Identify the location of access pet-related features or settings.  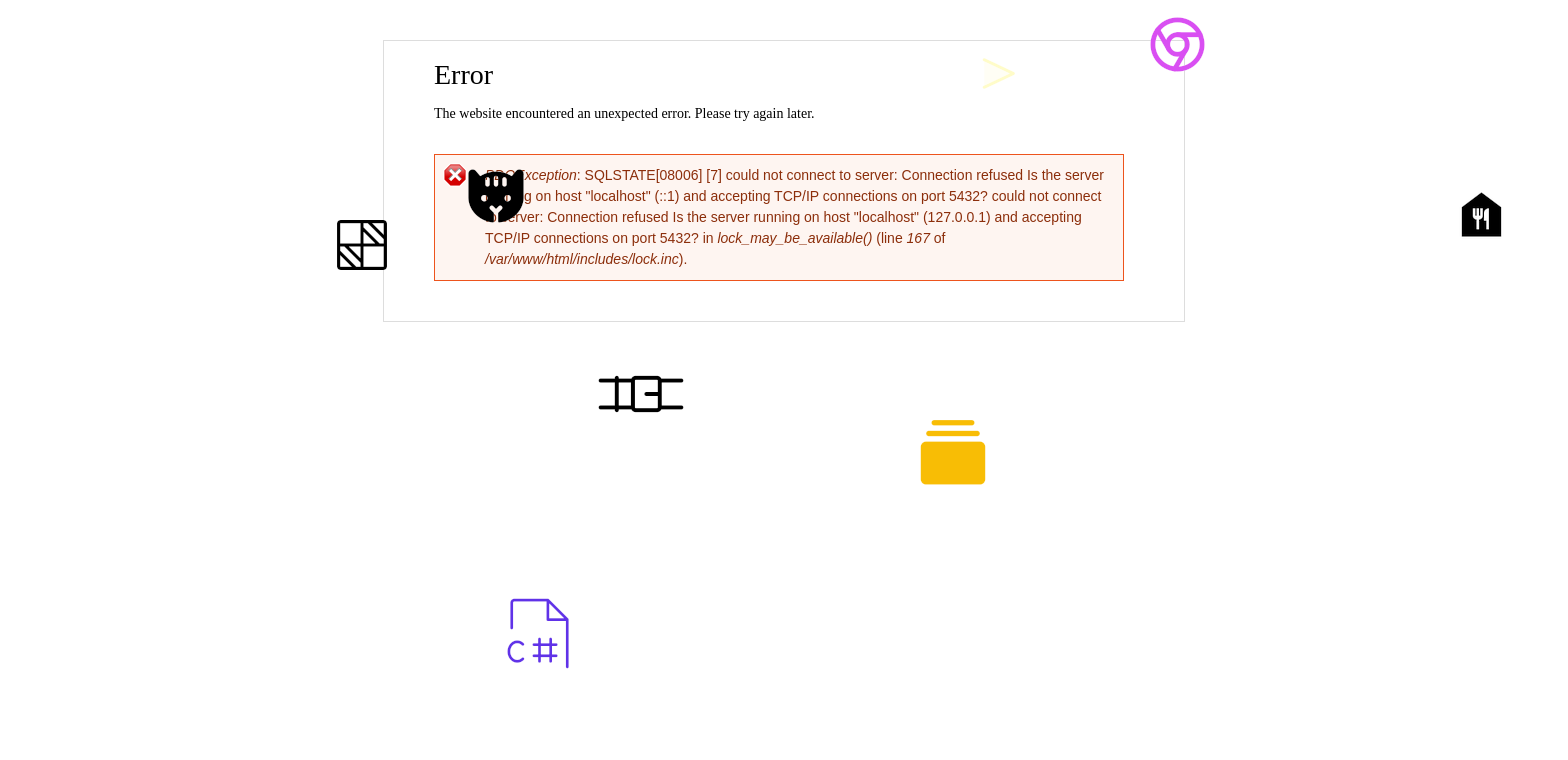
(496, 195).